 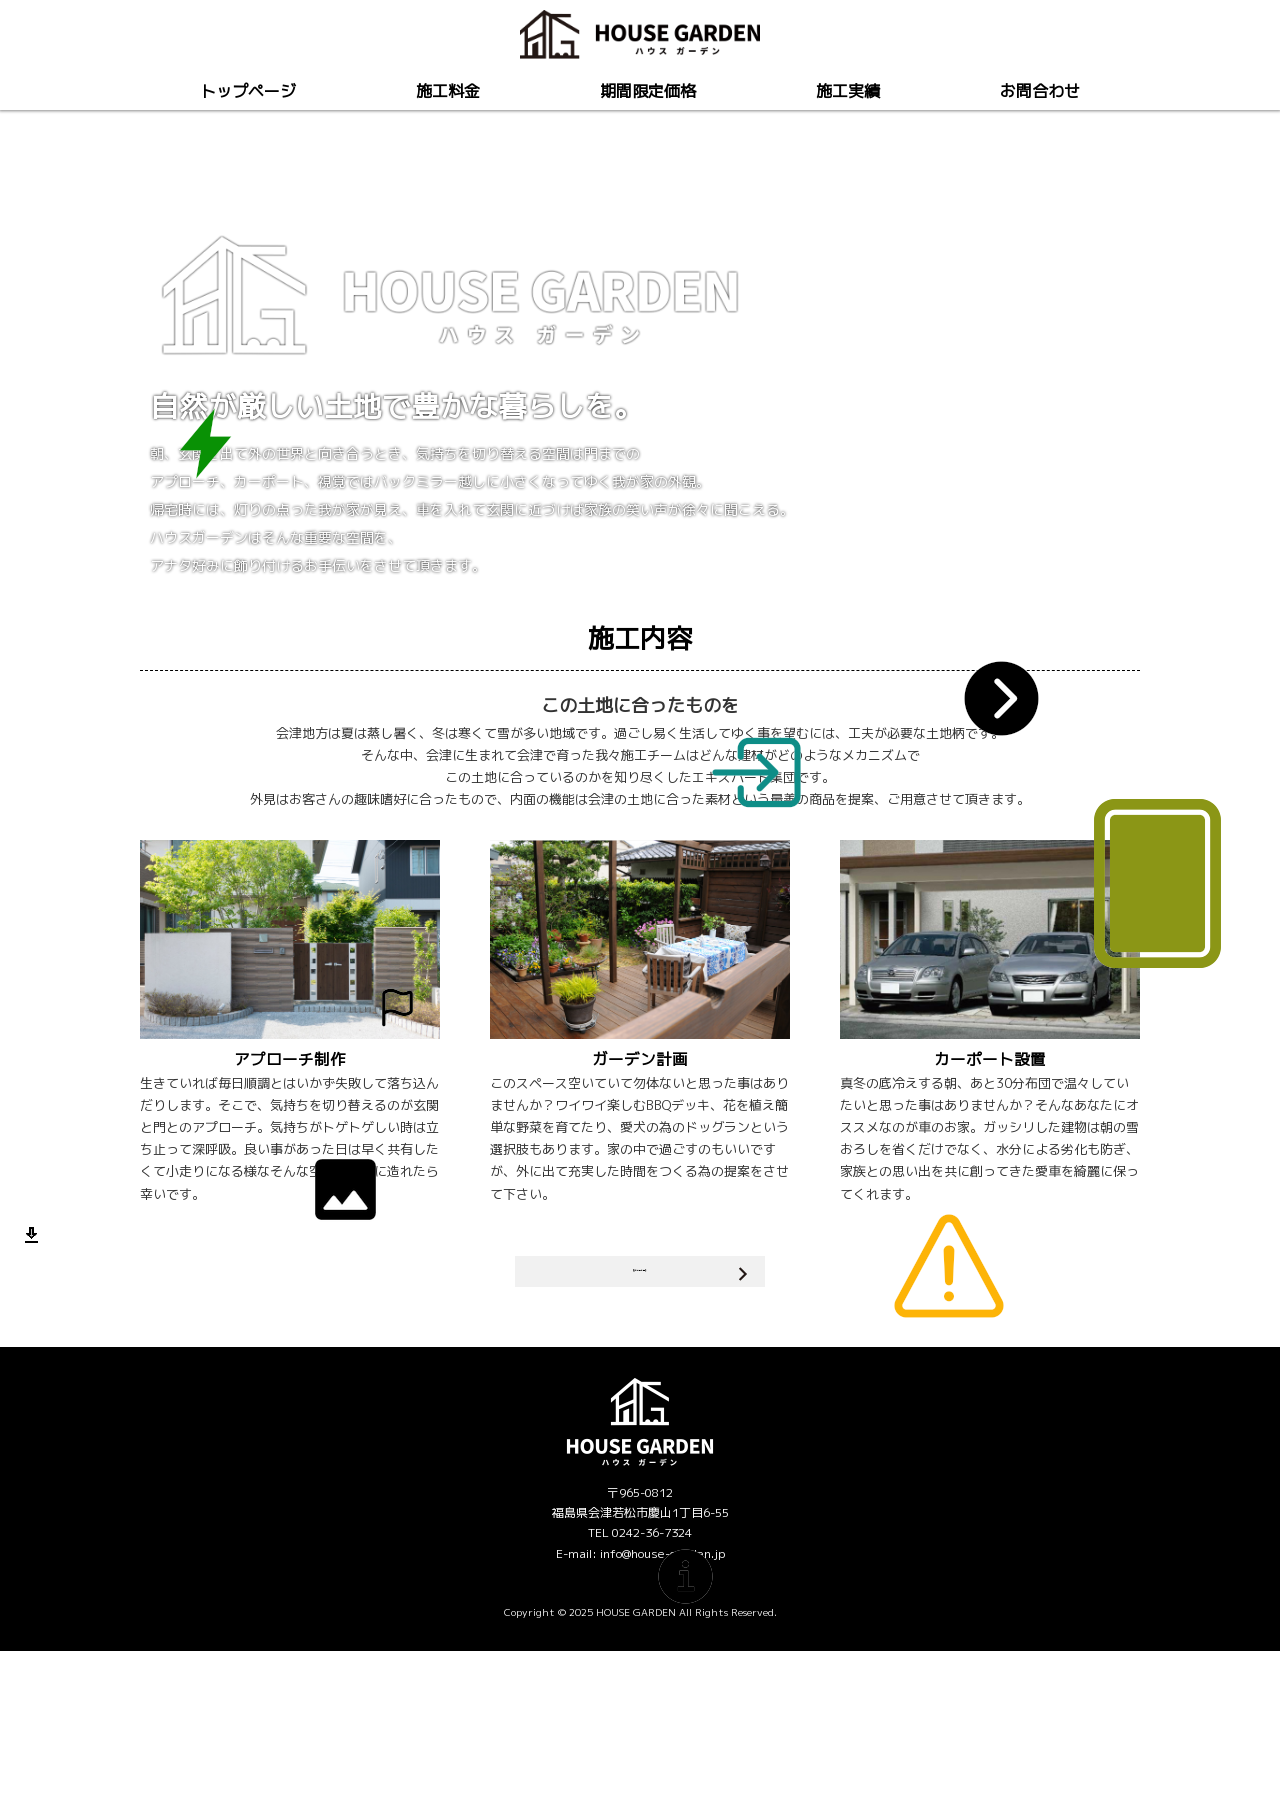 I want to click on view more information or details, so click(x=685, y=1576).